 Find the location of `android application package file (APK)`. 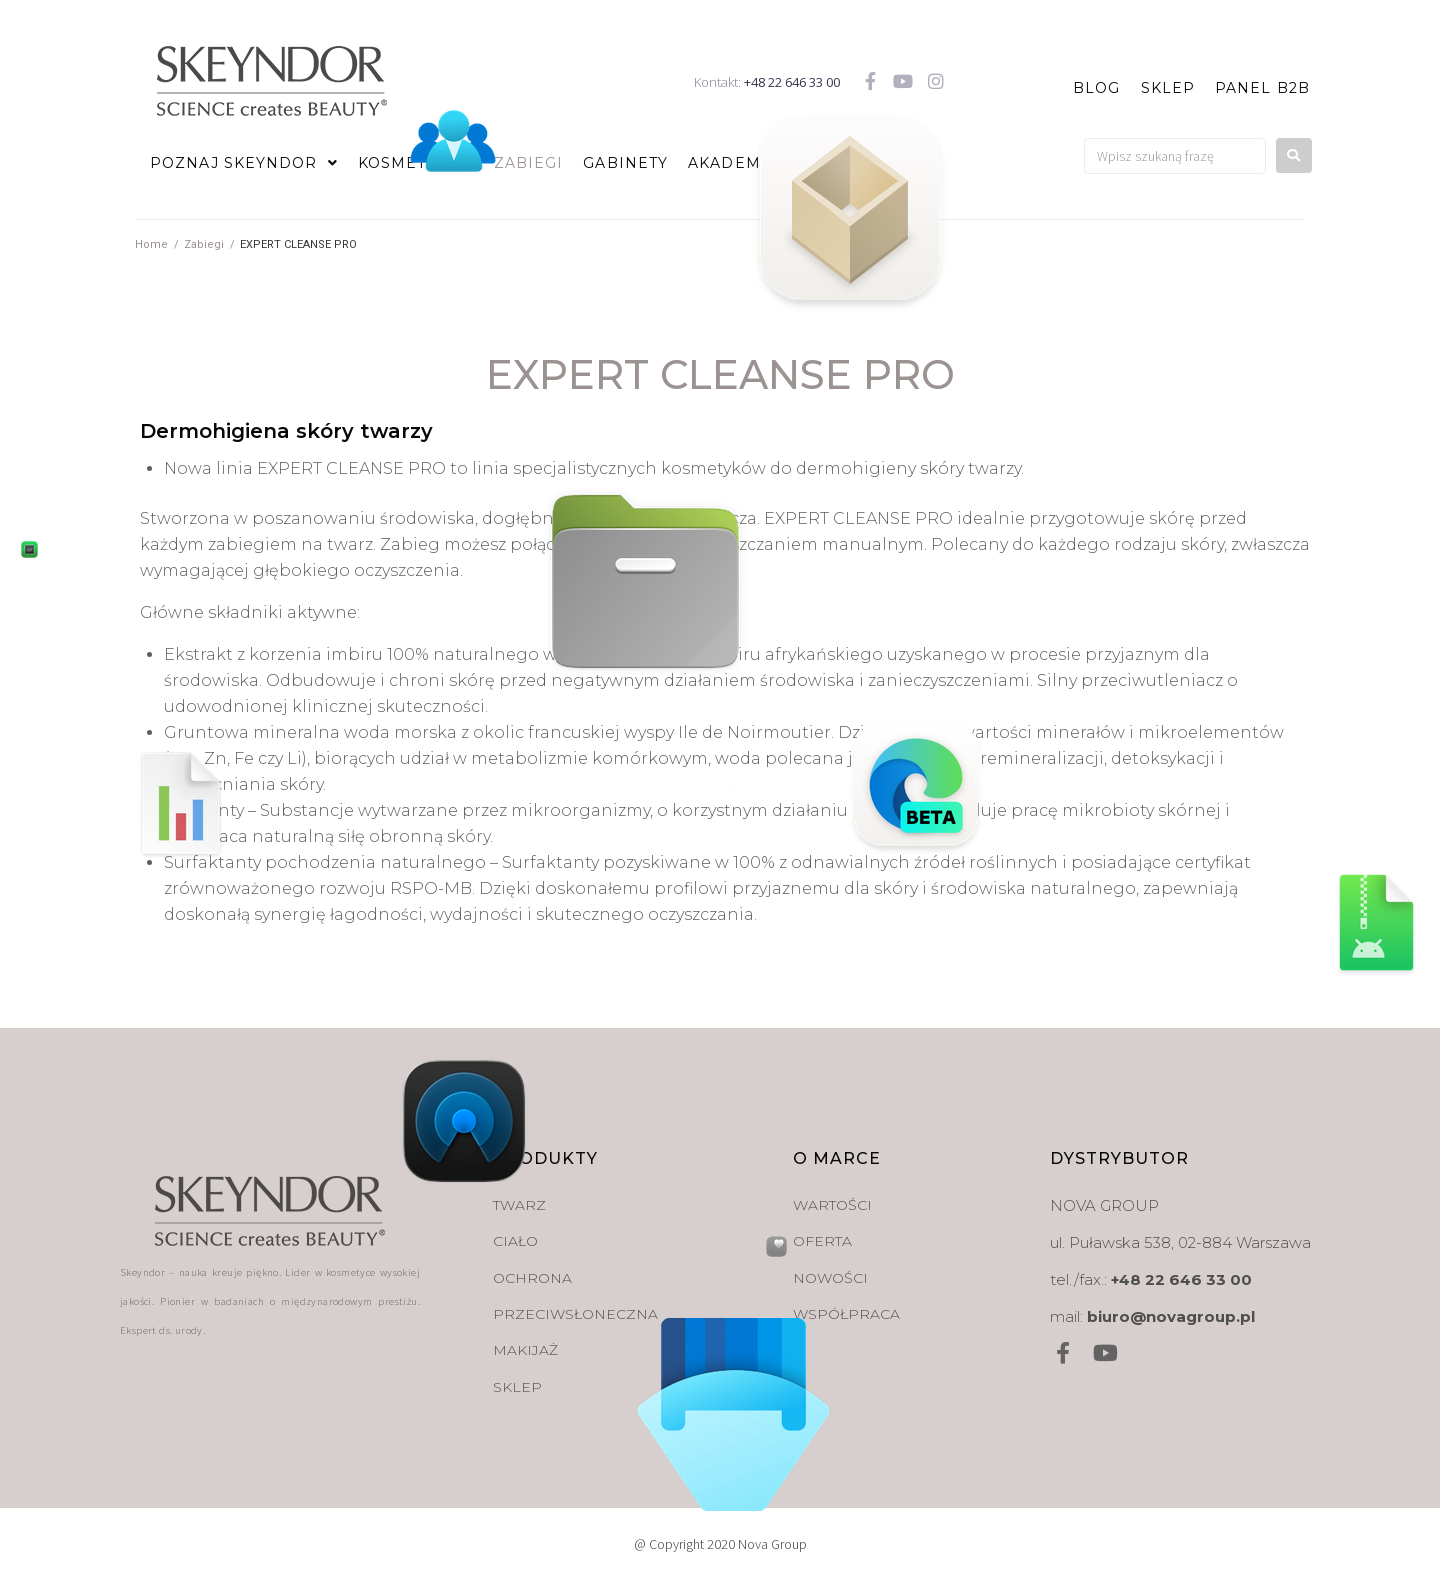

android application package file (APK) is located at coordinates (1376, 924).